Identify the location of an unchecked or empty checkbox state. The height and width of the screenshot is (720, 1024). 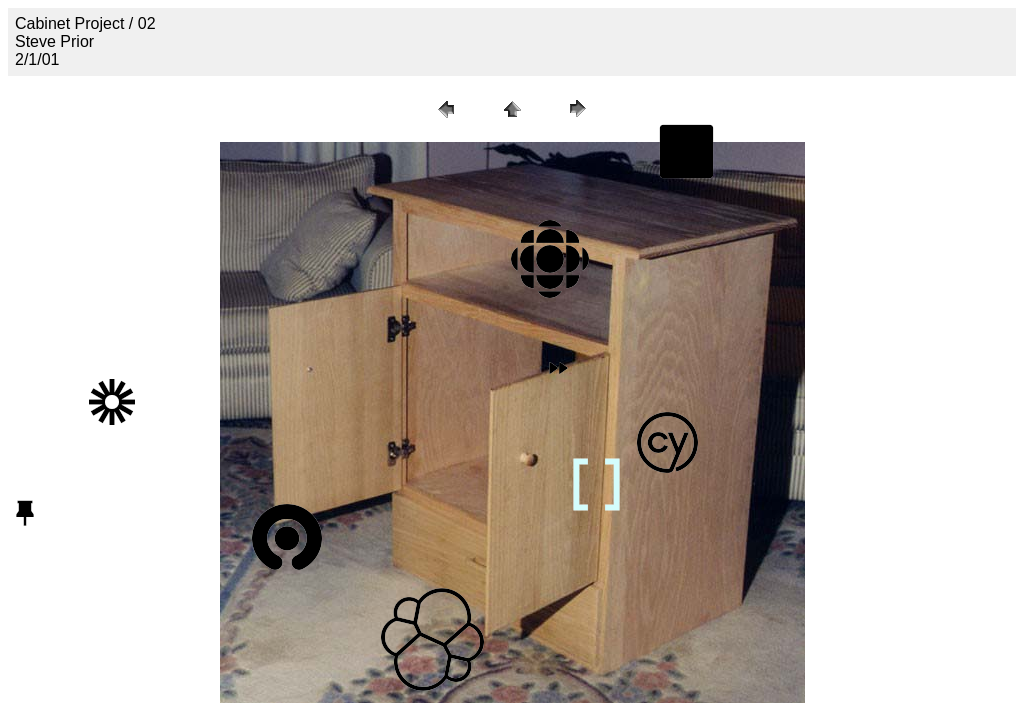
(686, 151).